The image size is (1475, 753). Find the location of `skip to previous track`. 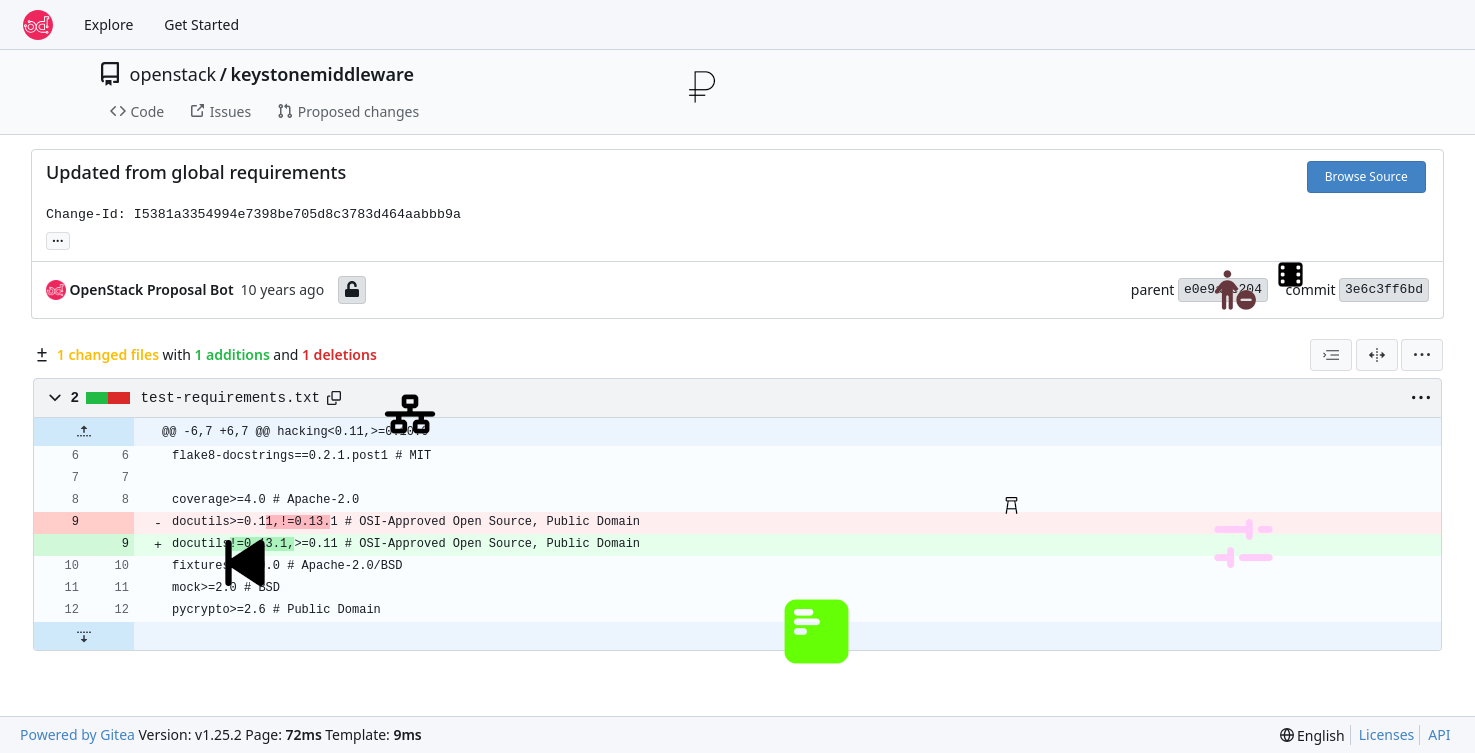

skip to previous track is located at coordinates (245, 563).